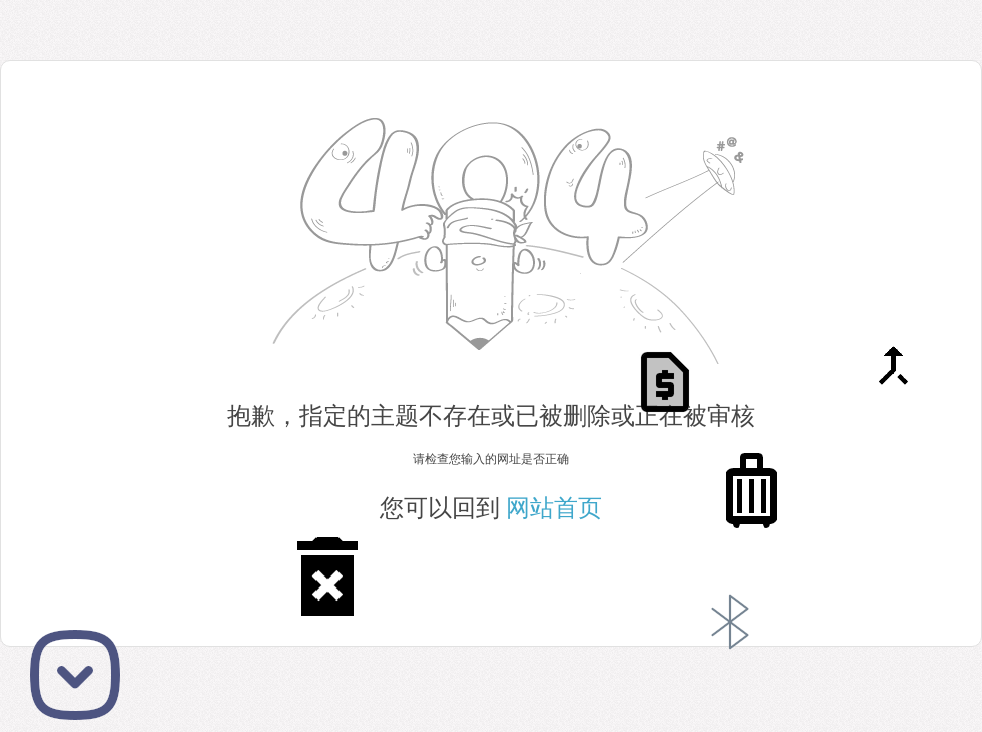  I want to click on merge branches or items together, so click(893, 365).